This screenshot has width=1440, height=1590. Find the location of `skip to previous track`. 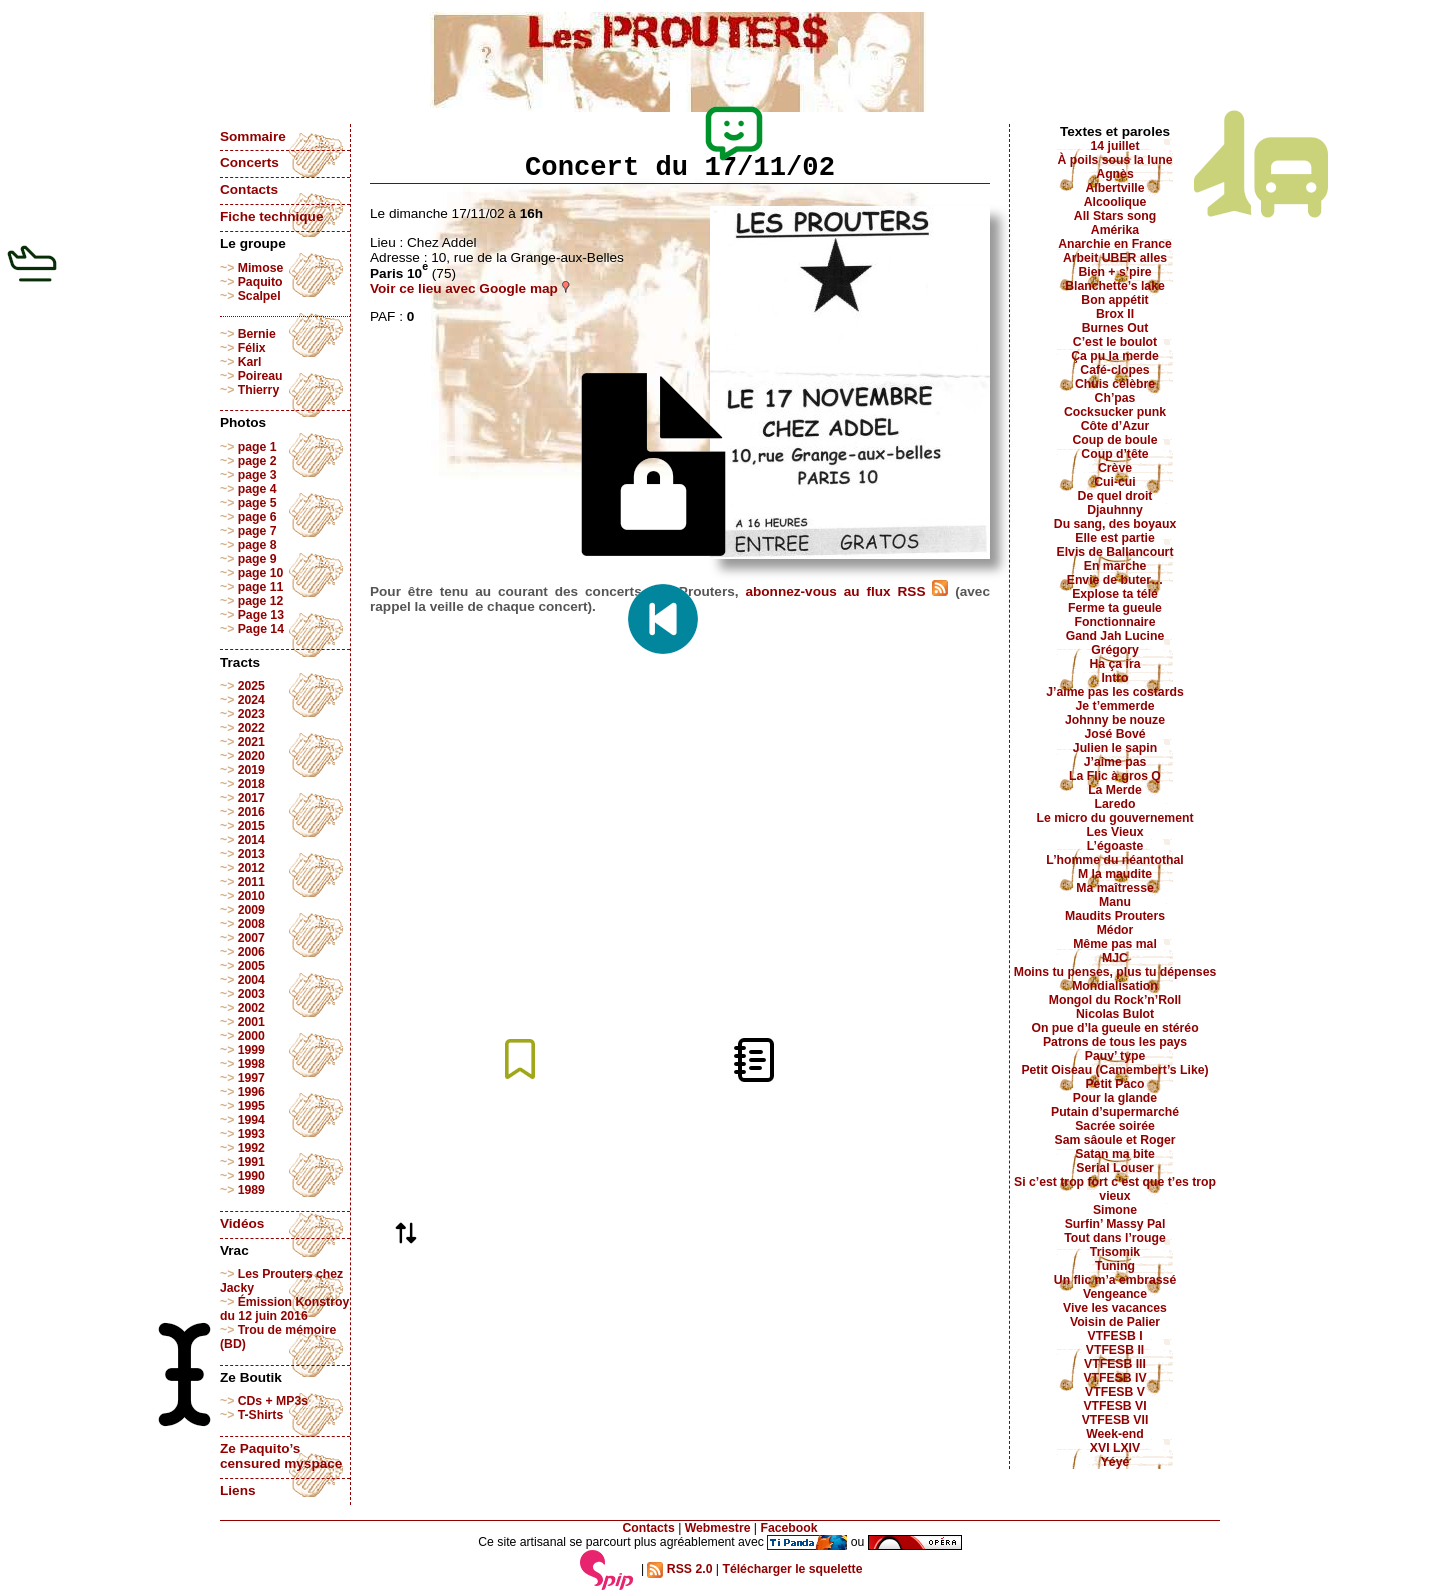

skip to previous track is located at coordinates (663, 619).